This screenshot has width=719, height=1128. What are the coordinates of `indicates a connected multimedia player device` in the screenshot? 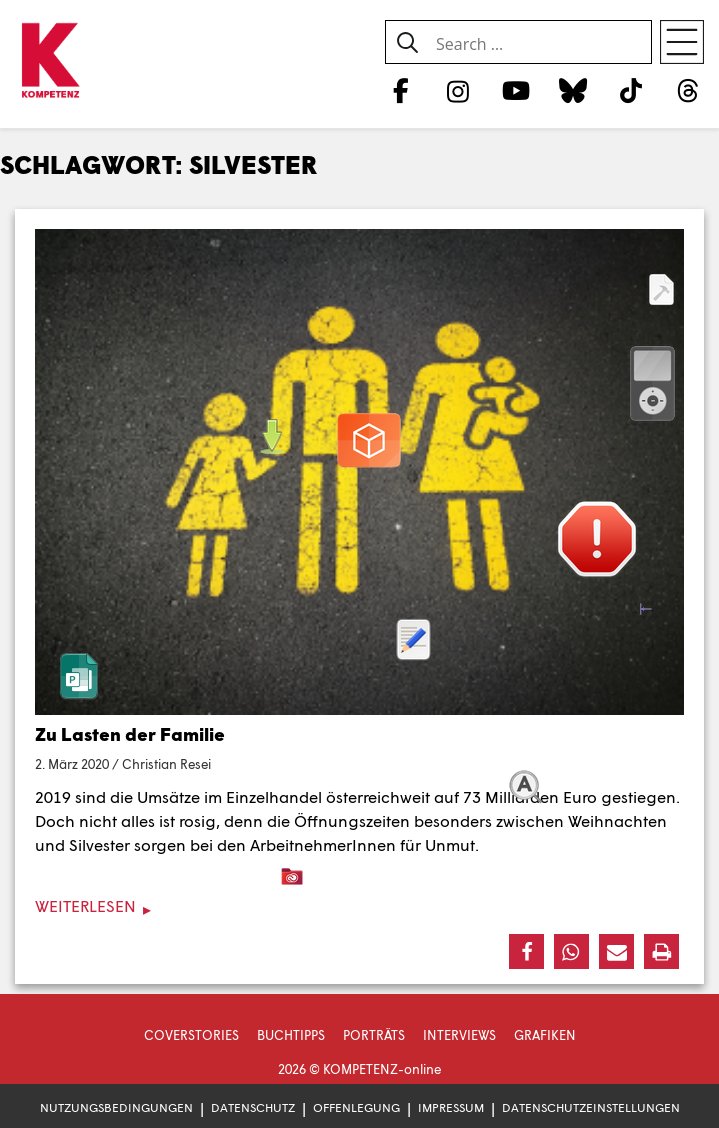 It's located at (652, 383).